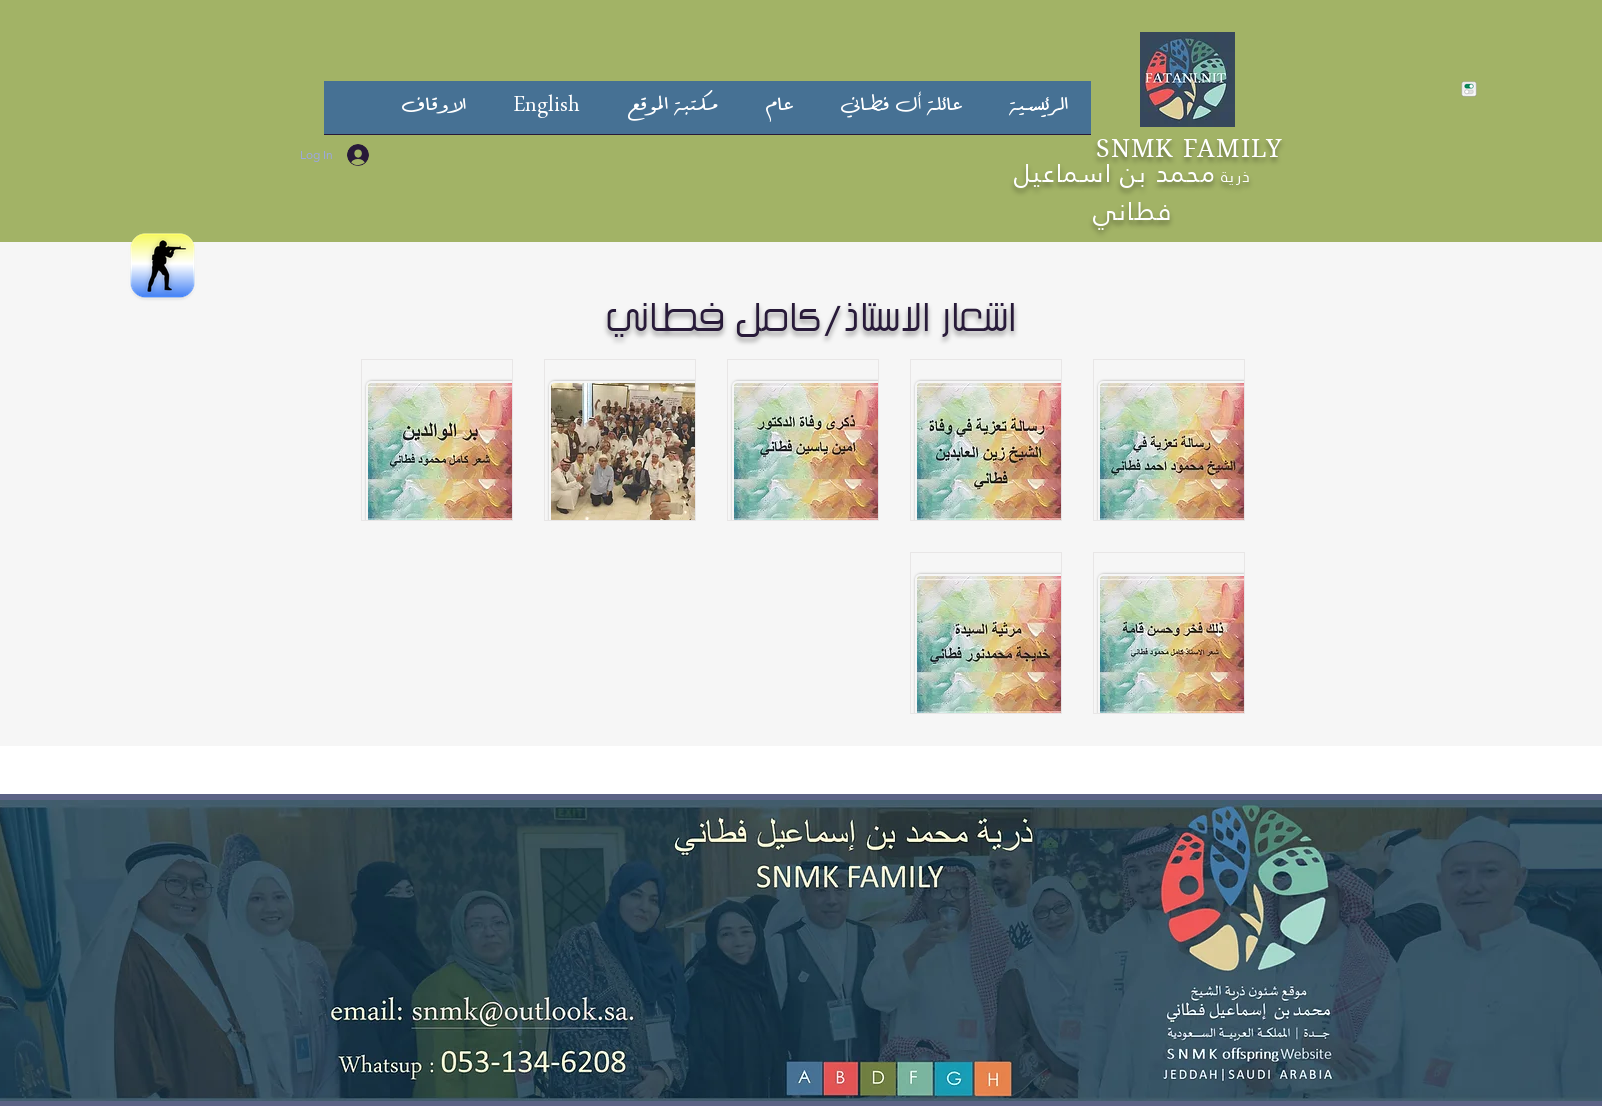  Describe the element at coordinates (1469, 89) in the screenshot. I see `open gnome tweaks settings` at that location.